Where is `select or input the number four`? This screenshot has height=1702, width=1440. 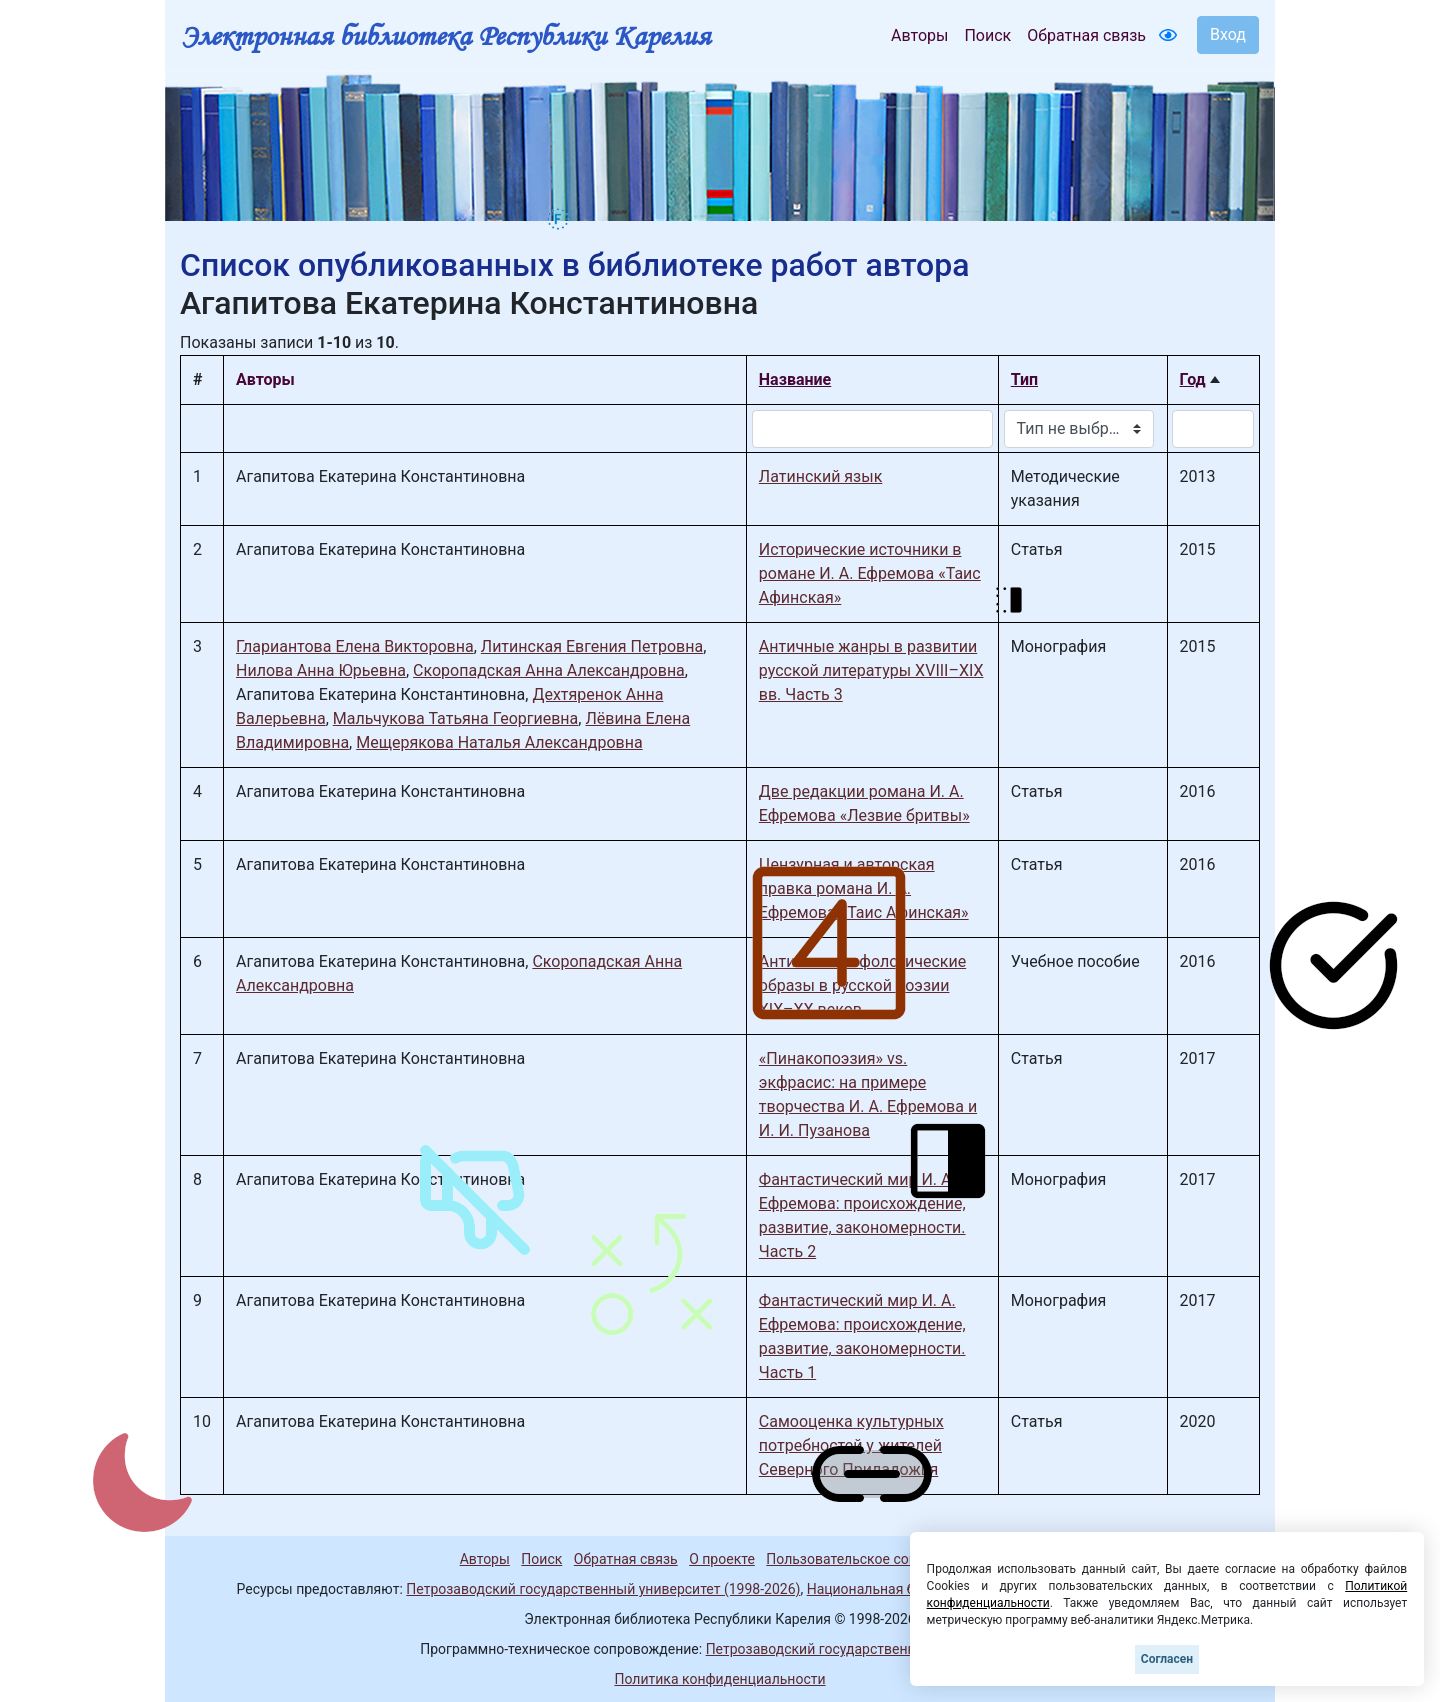
select or input the number four is located at coordinates (829, 943).